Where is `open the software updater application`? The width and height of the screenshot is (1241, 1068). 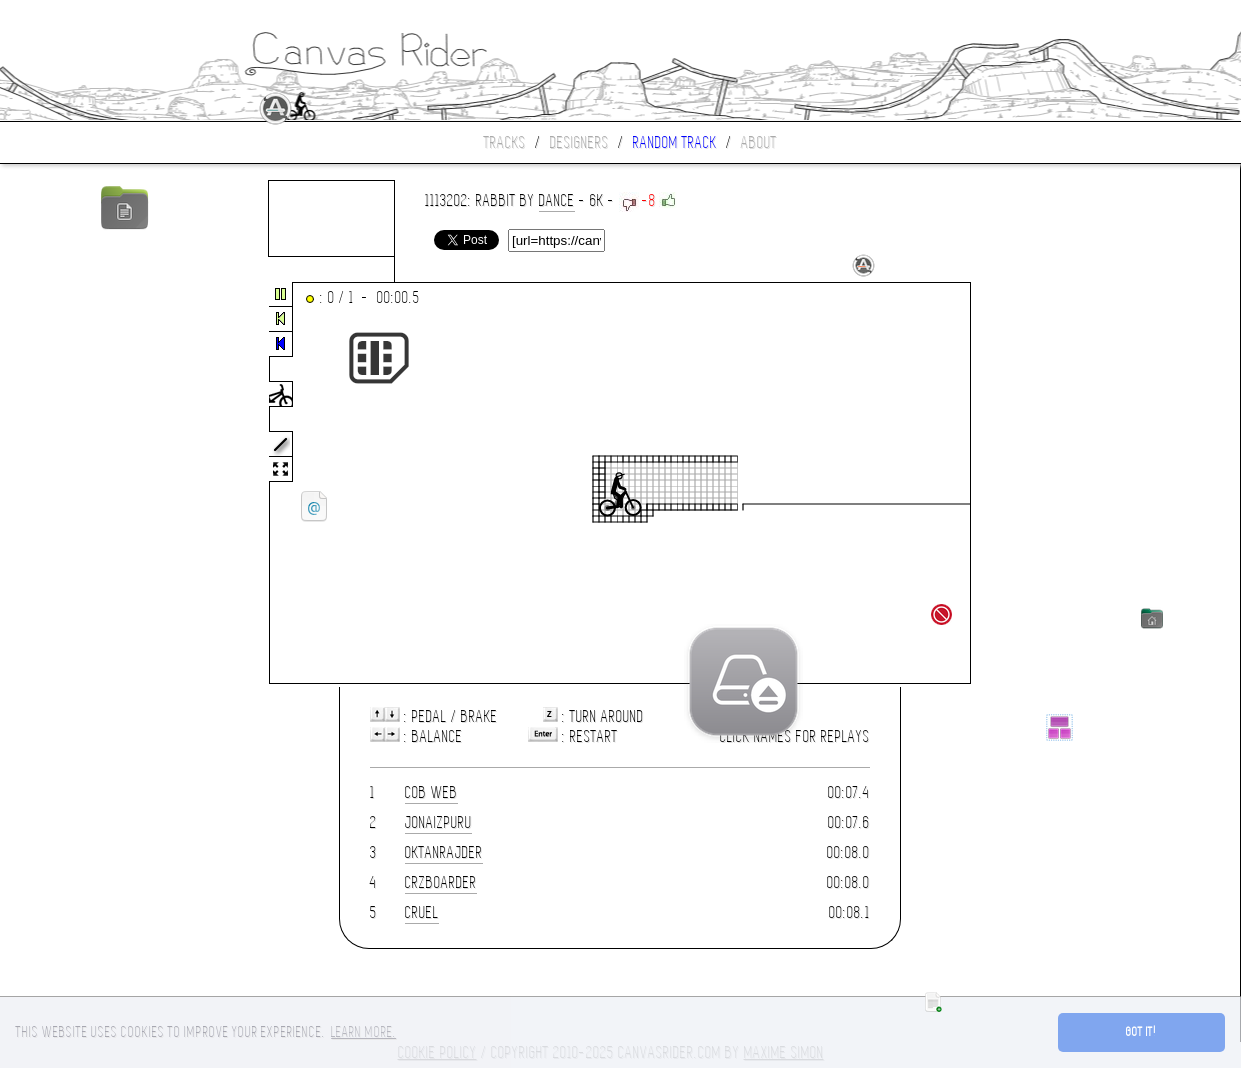
open the software updater application is located at coordinates (275, 108).